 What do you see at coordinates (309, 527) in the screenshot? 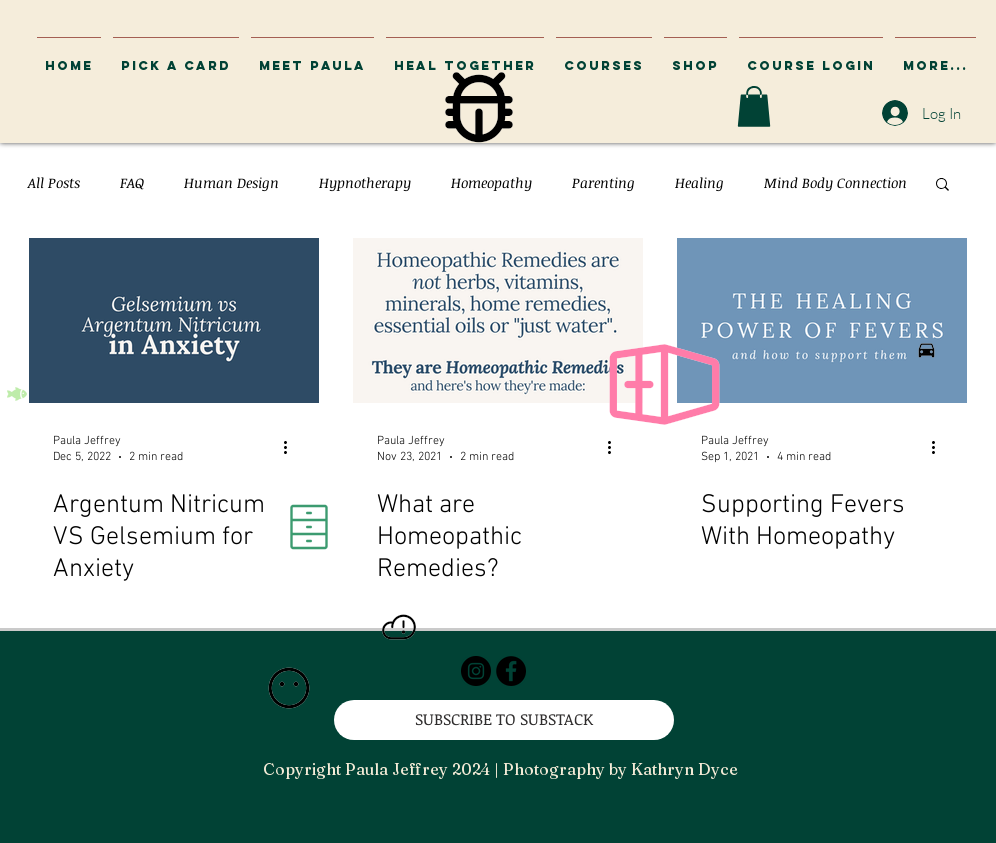
I see `access storage or file organization` at bounding box center [309, 527].